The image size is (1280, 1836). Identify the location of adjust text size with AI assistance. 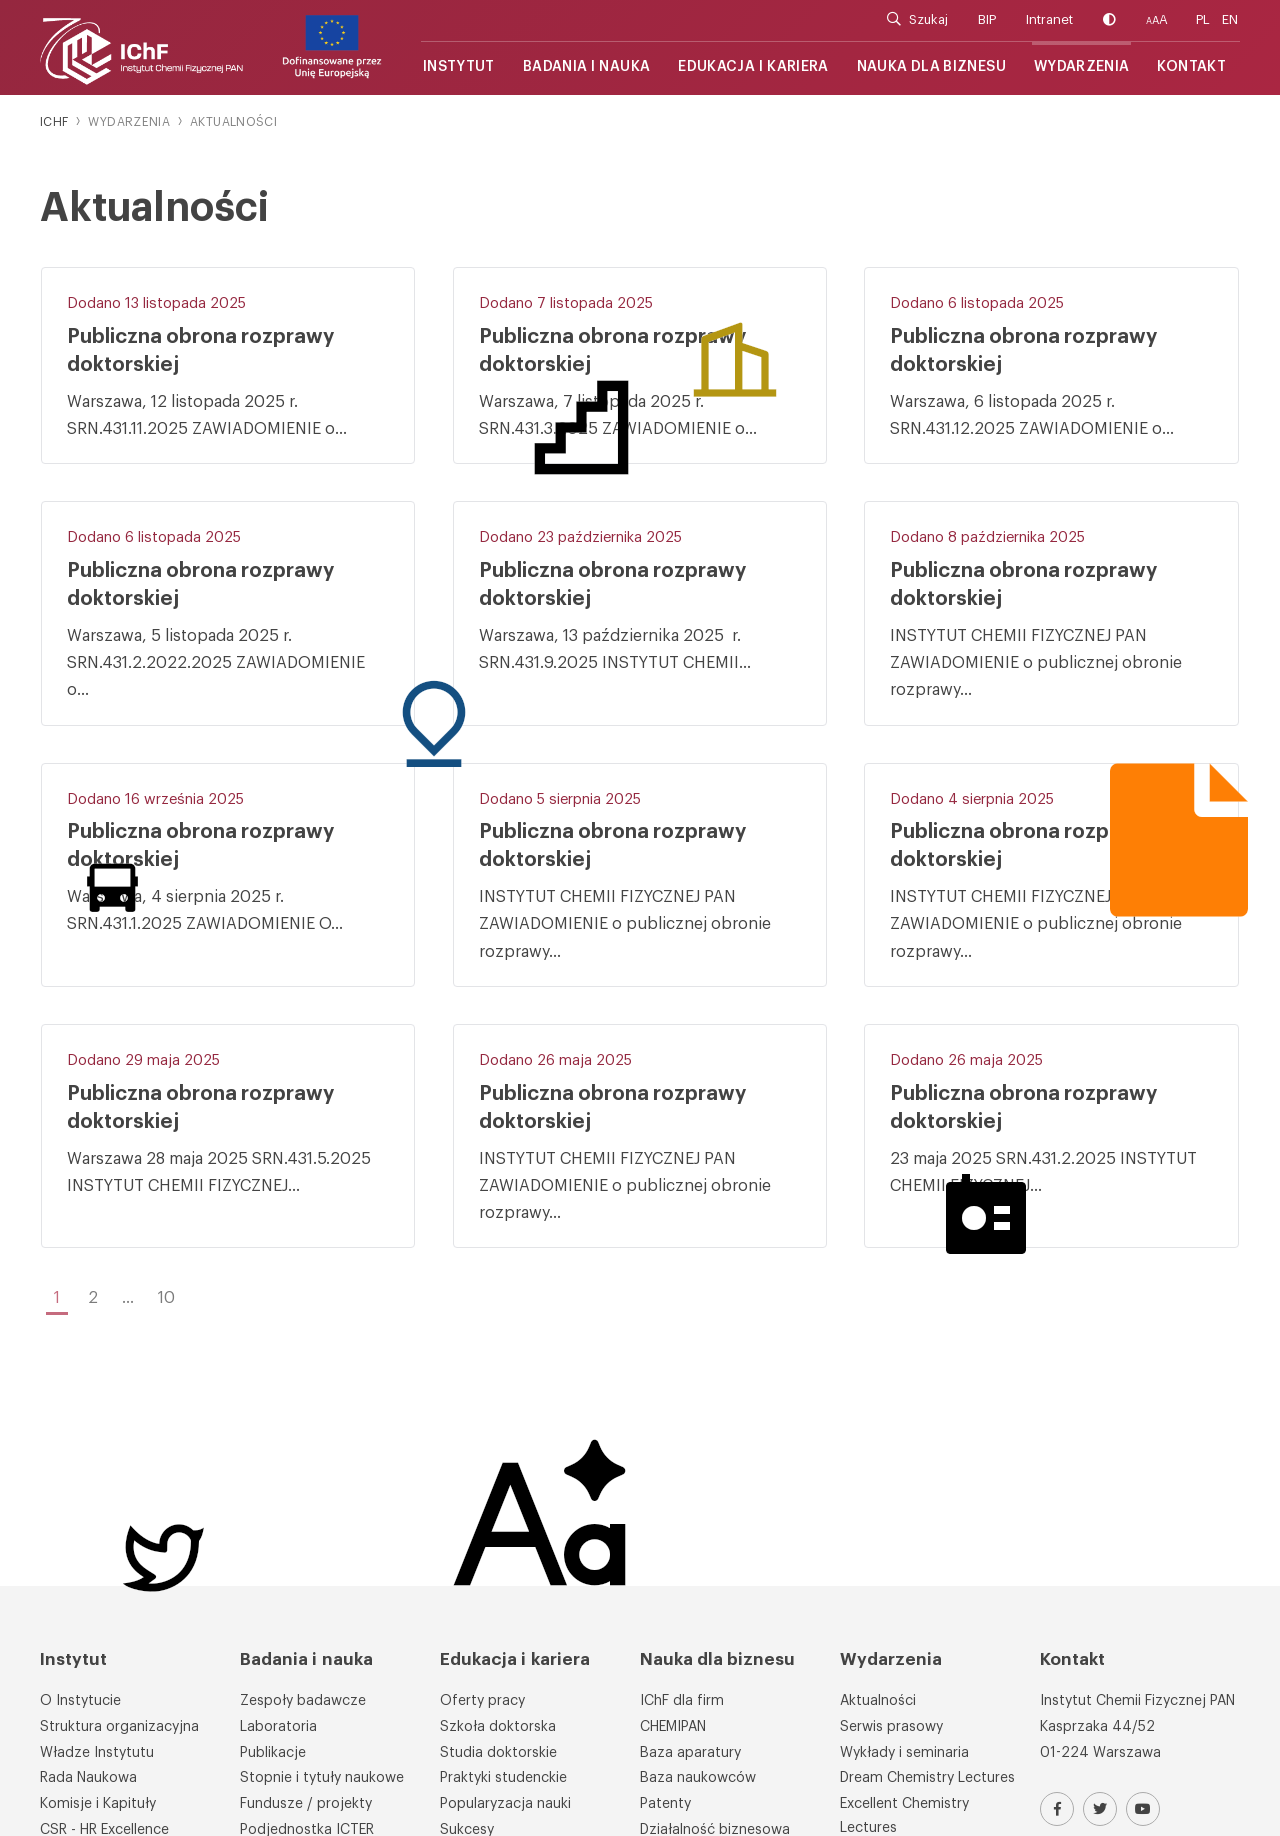
(541, 1524).